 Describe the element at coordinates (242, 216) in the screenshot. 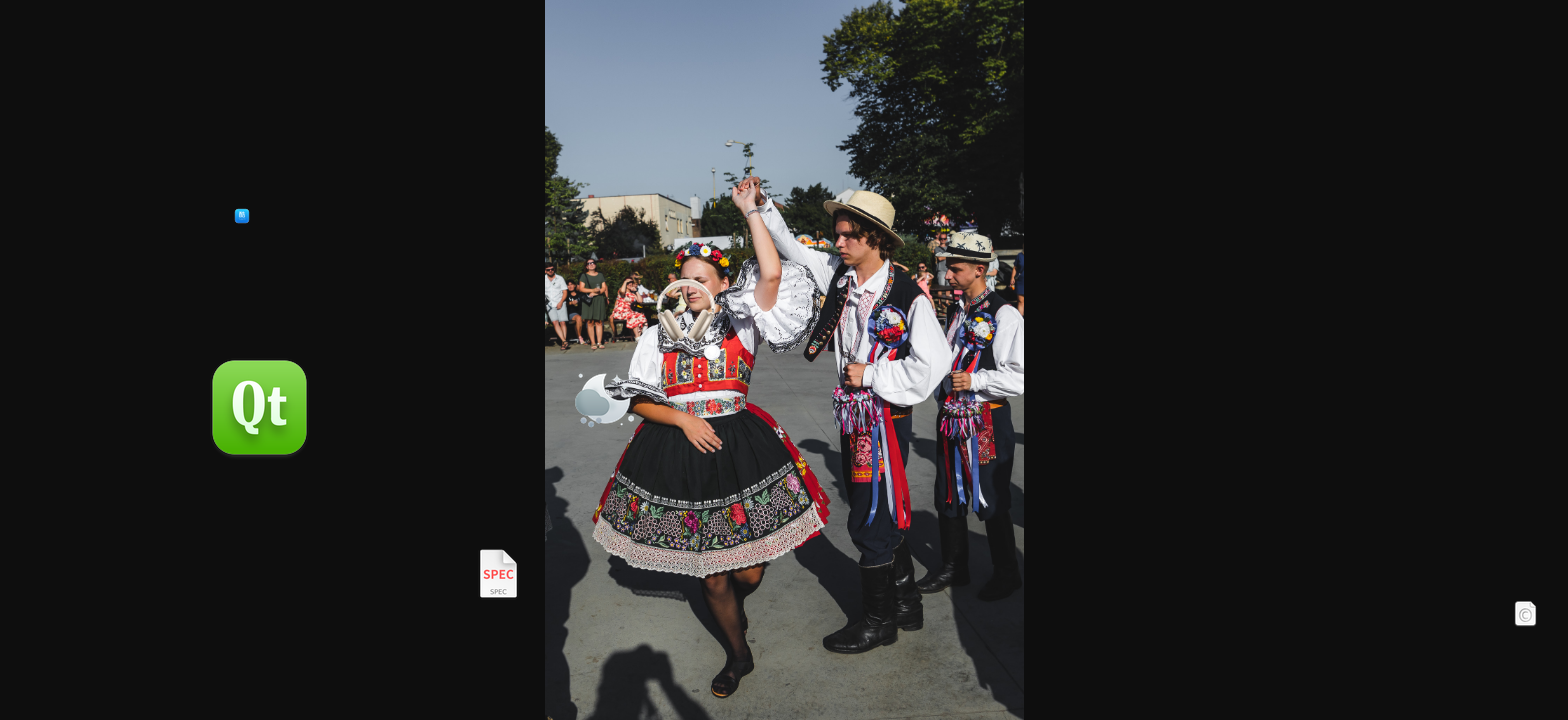

I see `open IBus Chewing input method settings` at that location.